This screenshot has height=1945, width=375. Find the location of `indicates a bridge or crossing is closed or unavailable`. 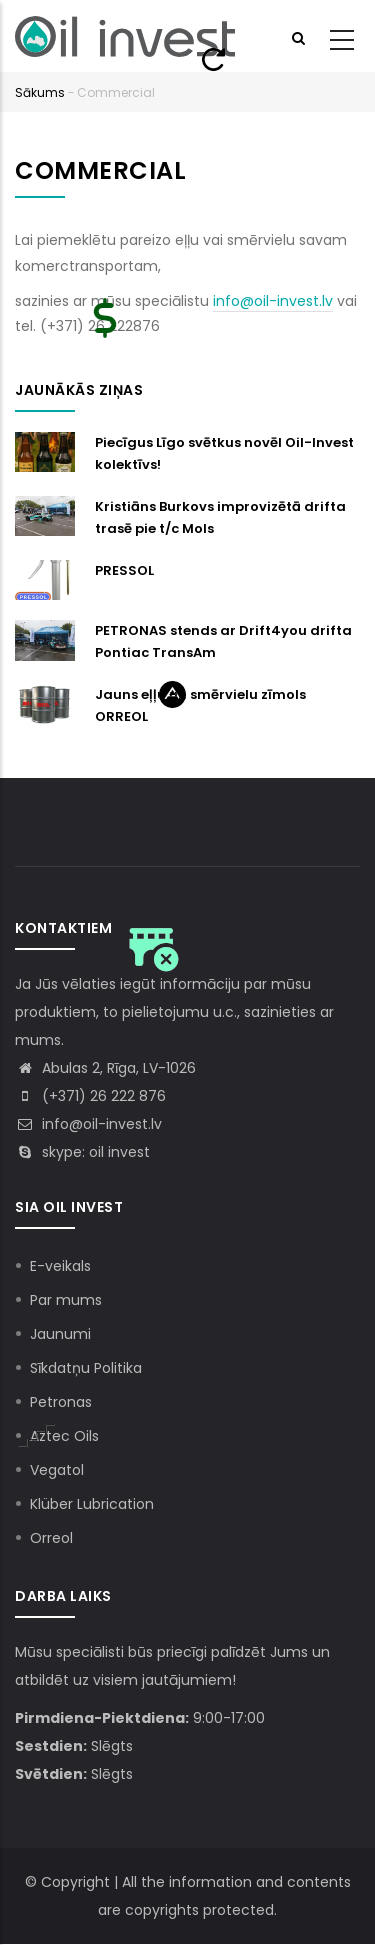

indicates a bridge or crossing is closed or unavailable is located at coordinates (154, 947).